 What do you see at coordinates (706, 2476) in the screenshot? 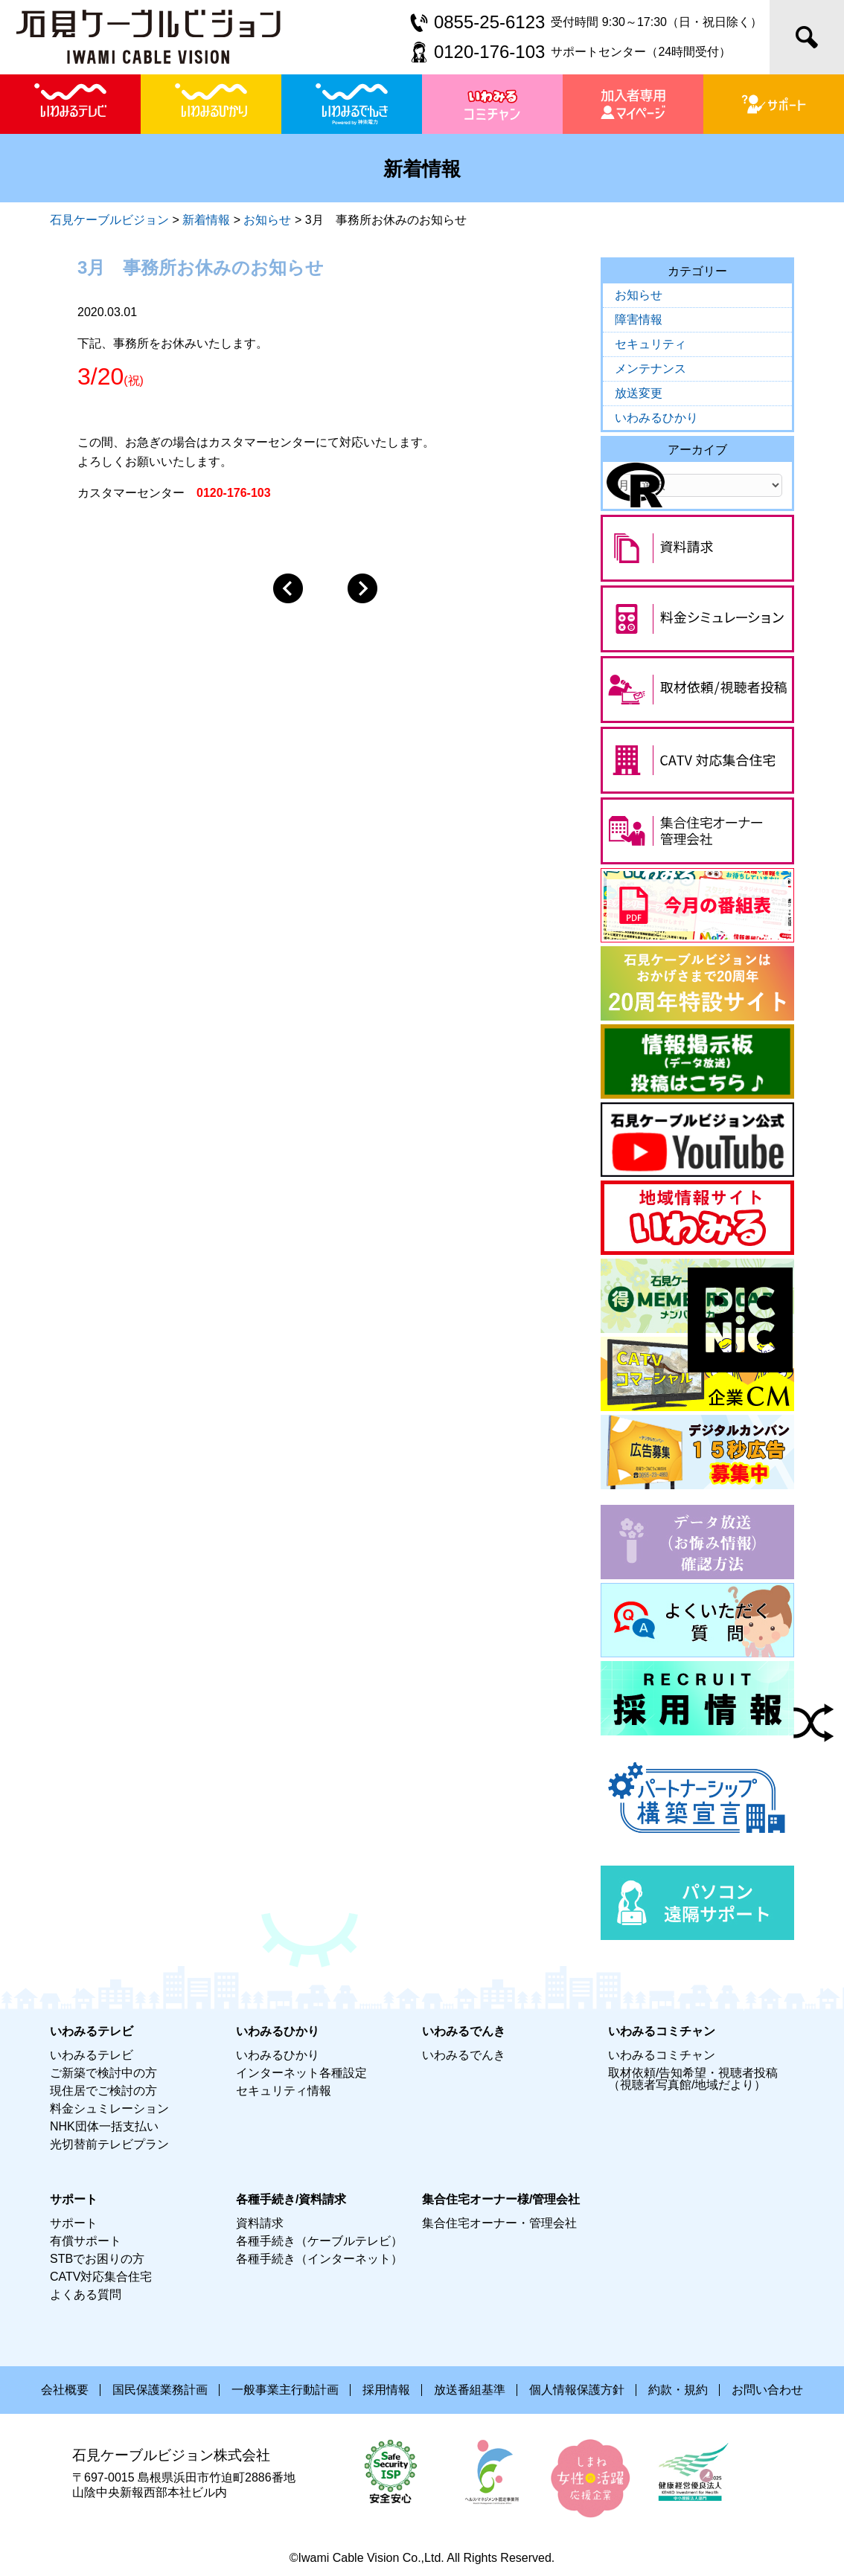
I see `open Dataiku application` at bounding box center [706, 2476].